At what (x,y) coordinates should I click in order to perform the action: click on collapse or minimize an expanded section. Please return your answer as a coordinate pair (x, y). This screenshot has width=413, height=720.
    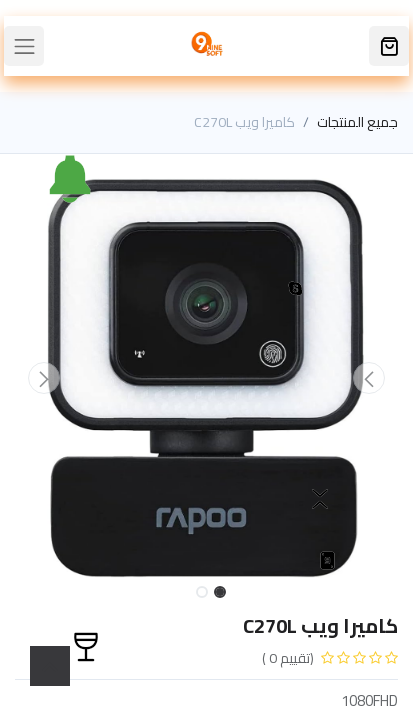
    Looking at the image, I should click on (320, 499).